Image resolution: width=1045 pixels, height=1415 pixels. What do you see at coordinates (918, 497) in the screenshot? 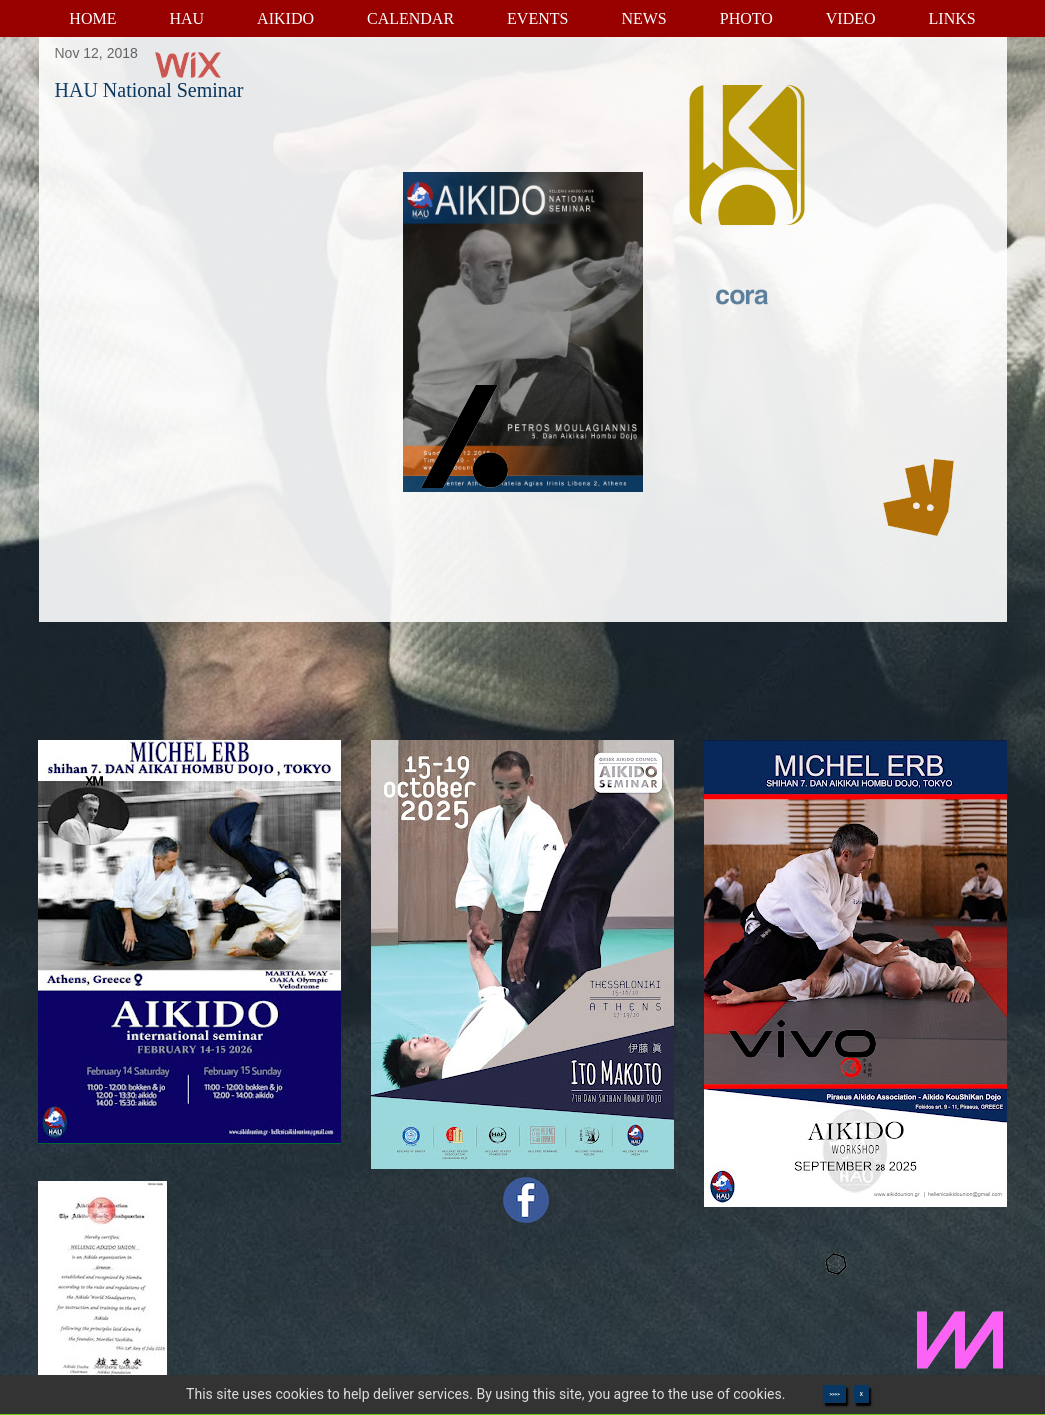
I see `open the Deliveroo food delivery app` at bounding box center [918, 497].